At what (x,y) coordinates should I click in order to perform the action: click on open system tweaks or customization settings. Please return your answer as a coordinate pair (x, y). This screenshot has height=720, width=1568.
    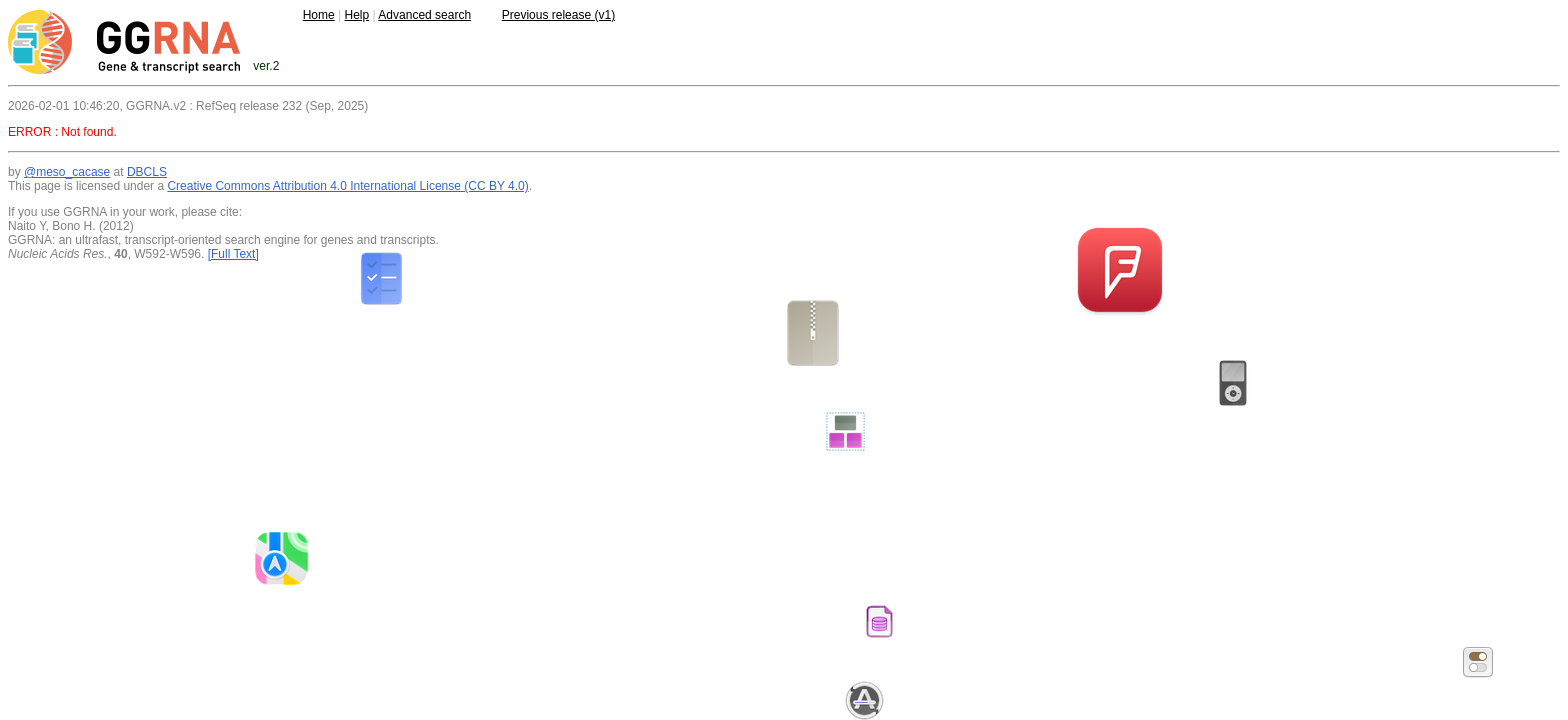
    Looking at the image, I should click on (1478, 662).